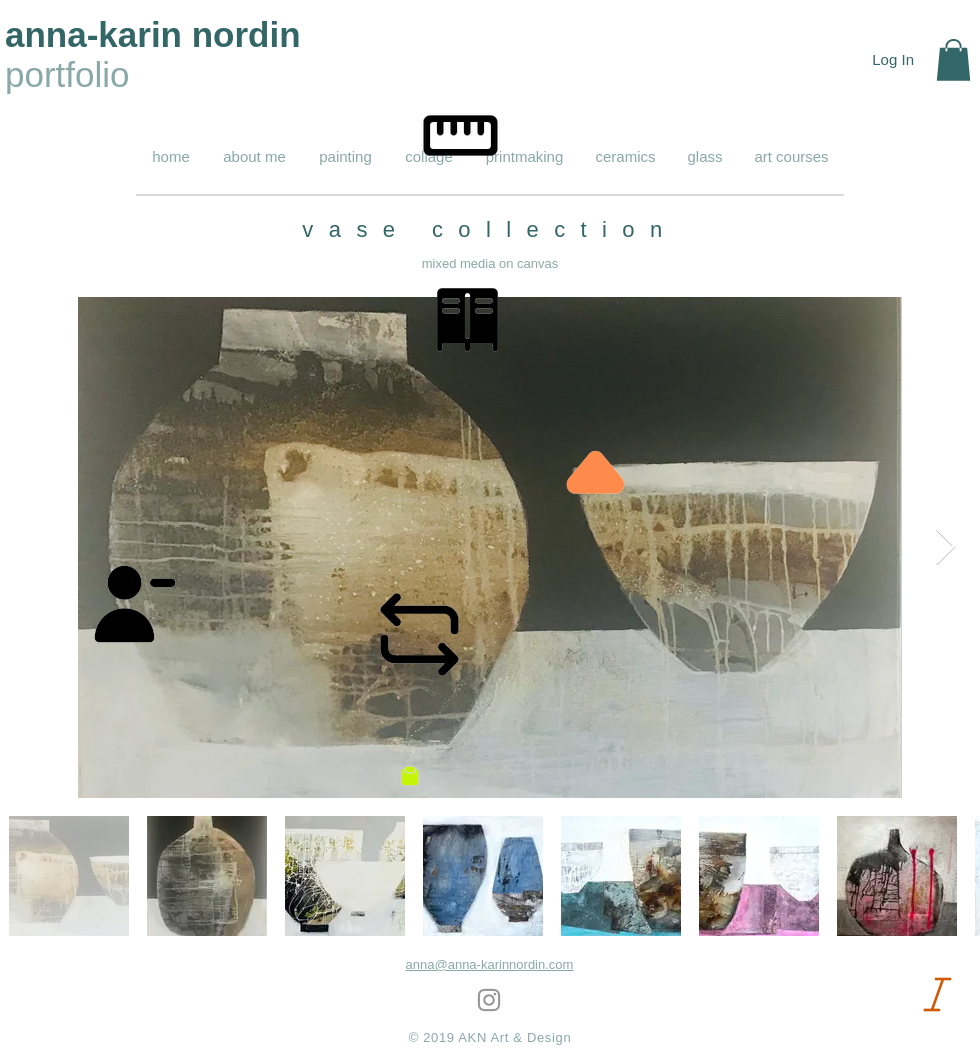  What do you see at coordinates (460, 135) in the screenshot?
I see `measure dimensions or distance` at bounding box center [460, 135].